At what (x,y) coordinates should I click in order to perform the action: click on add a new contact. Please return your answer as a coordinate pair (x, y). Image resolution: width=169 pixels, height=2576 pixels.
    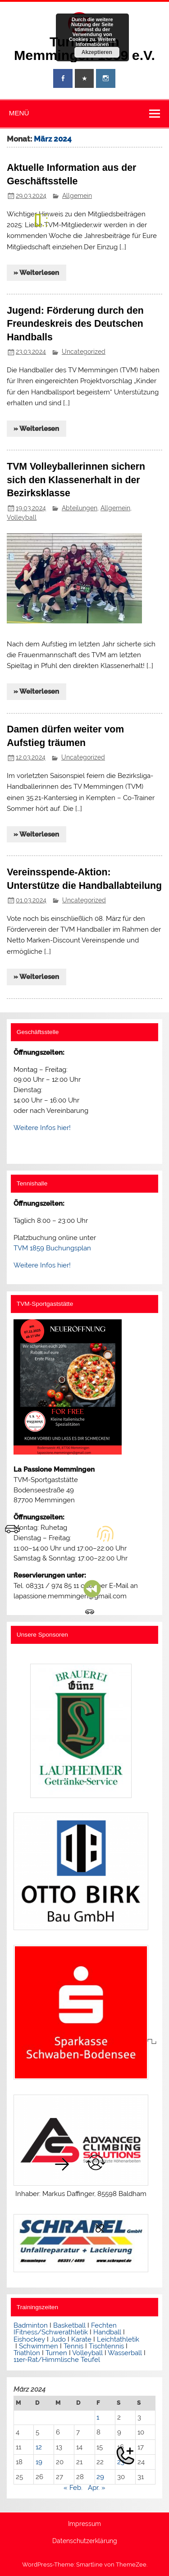
    Looking at the image, I should click on (126, 2455).